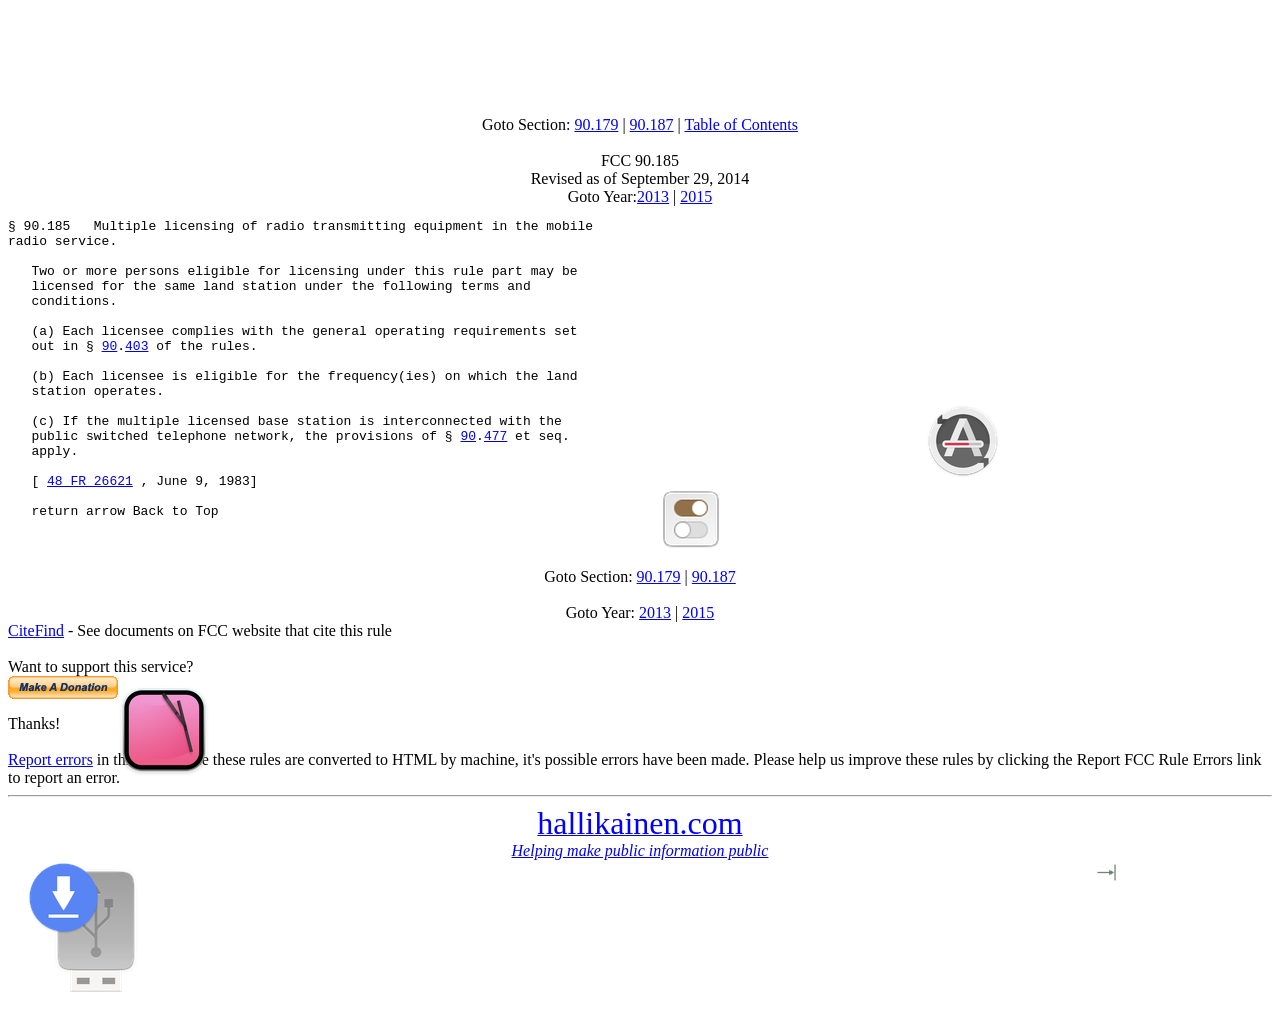  Describe the element at coordinates (164, 730) in the screenshot. I see `open bleachbit system cleaner app` at that location.